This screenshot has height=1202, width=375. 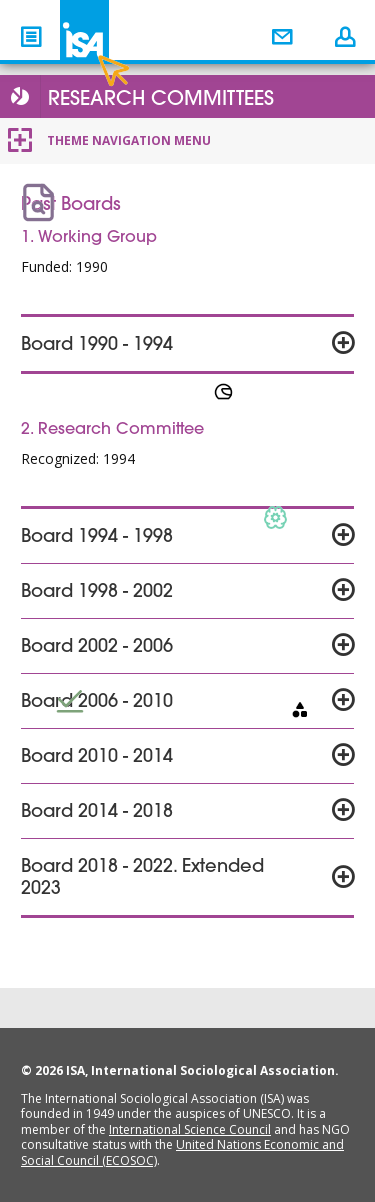 What do you see at coordinates (38, 202) in the screenshot?
I see `search within a document` at bounding box center [38, 202].